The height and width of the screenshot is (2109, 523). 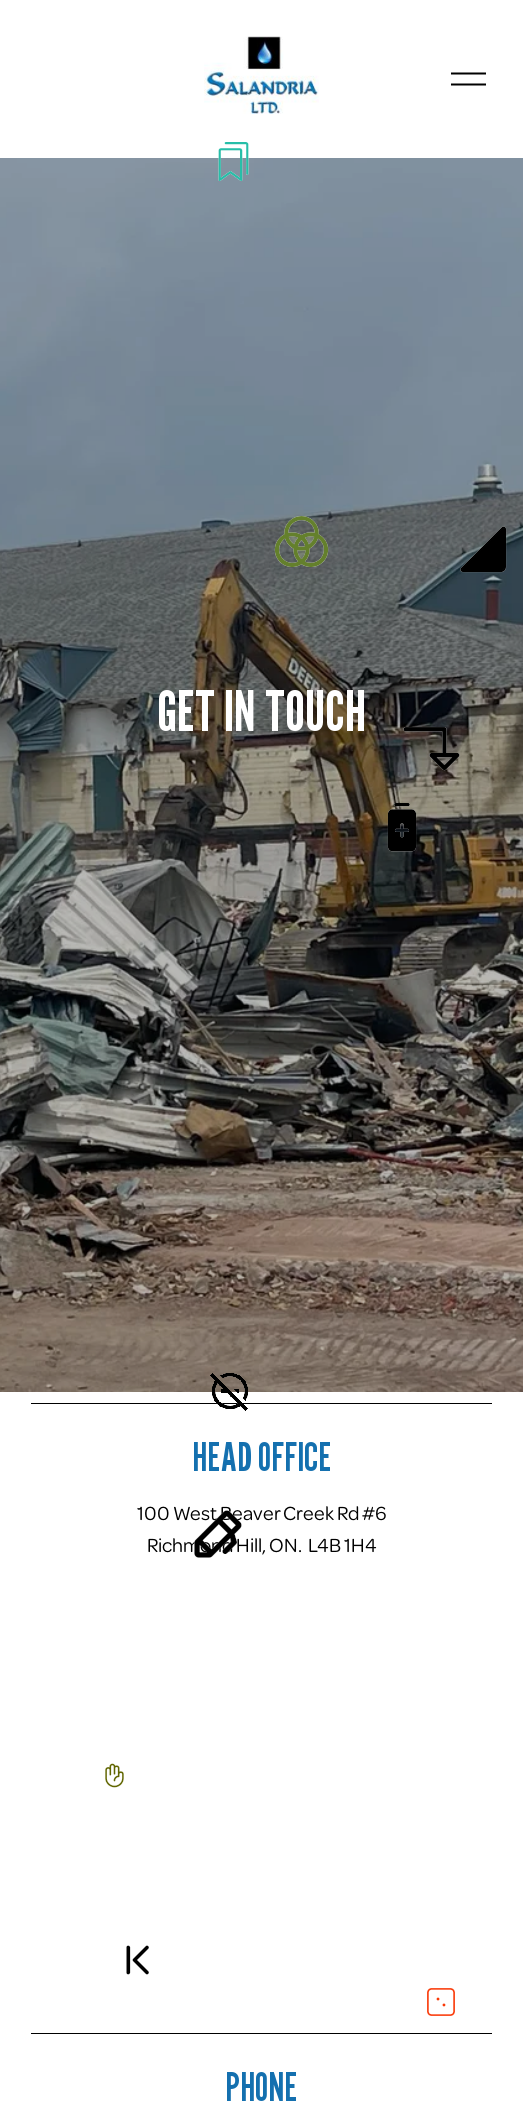 I want to click on roll dice or generate random number, so click(x=441, y=2002).